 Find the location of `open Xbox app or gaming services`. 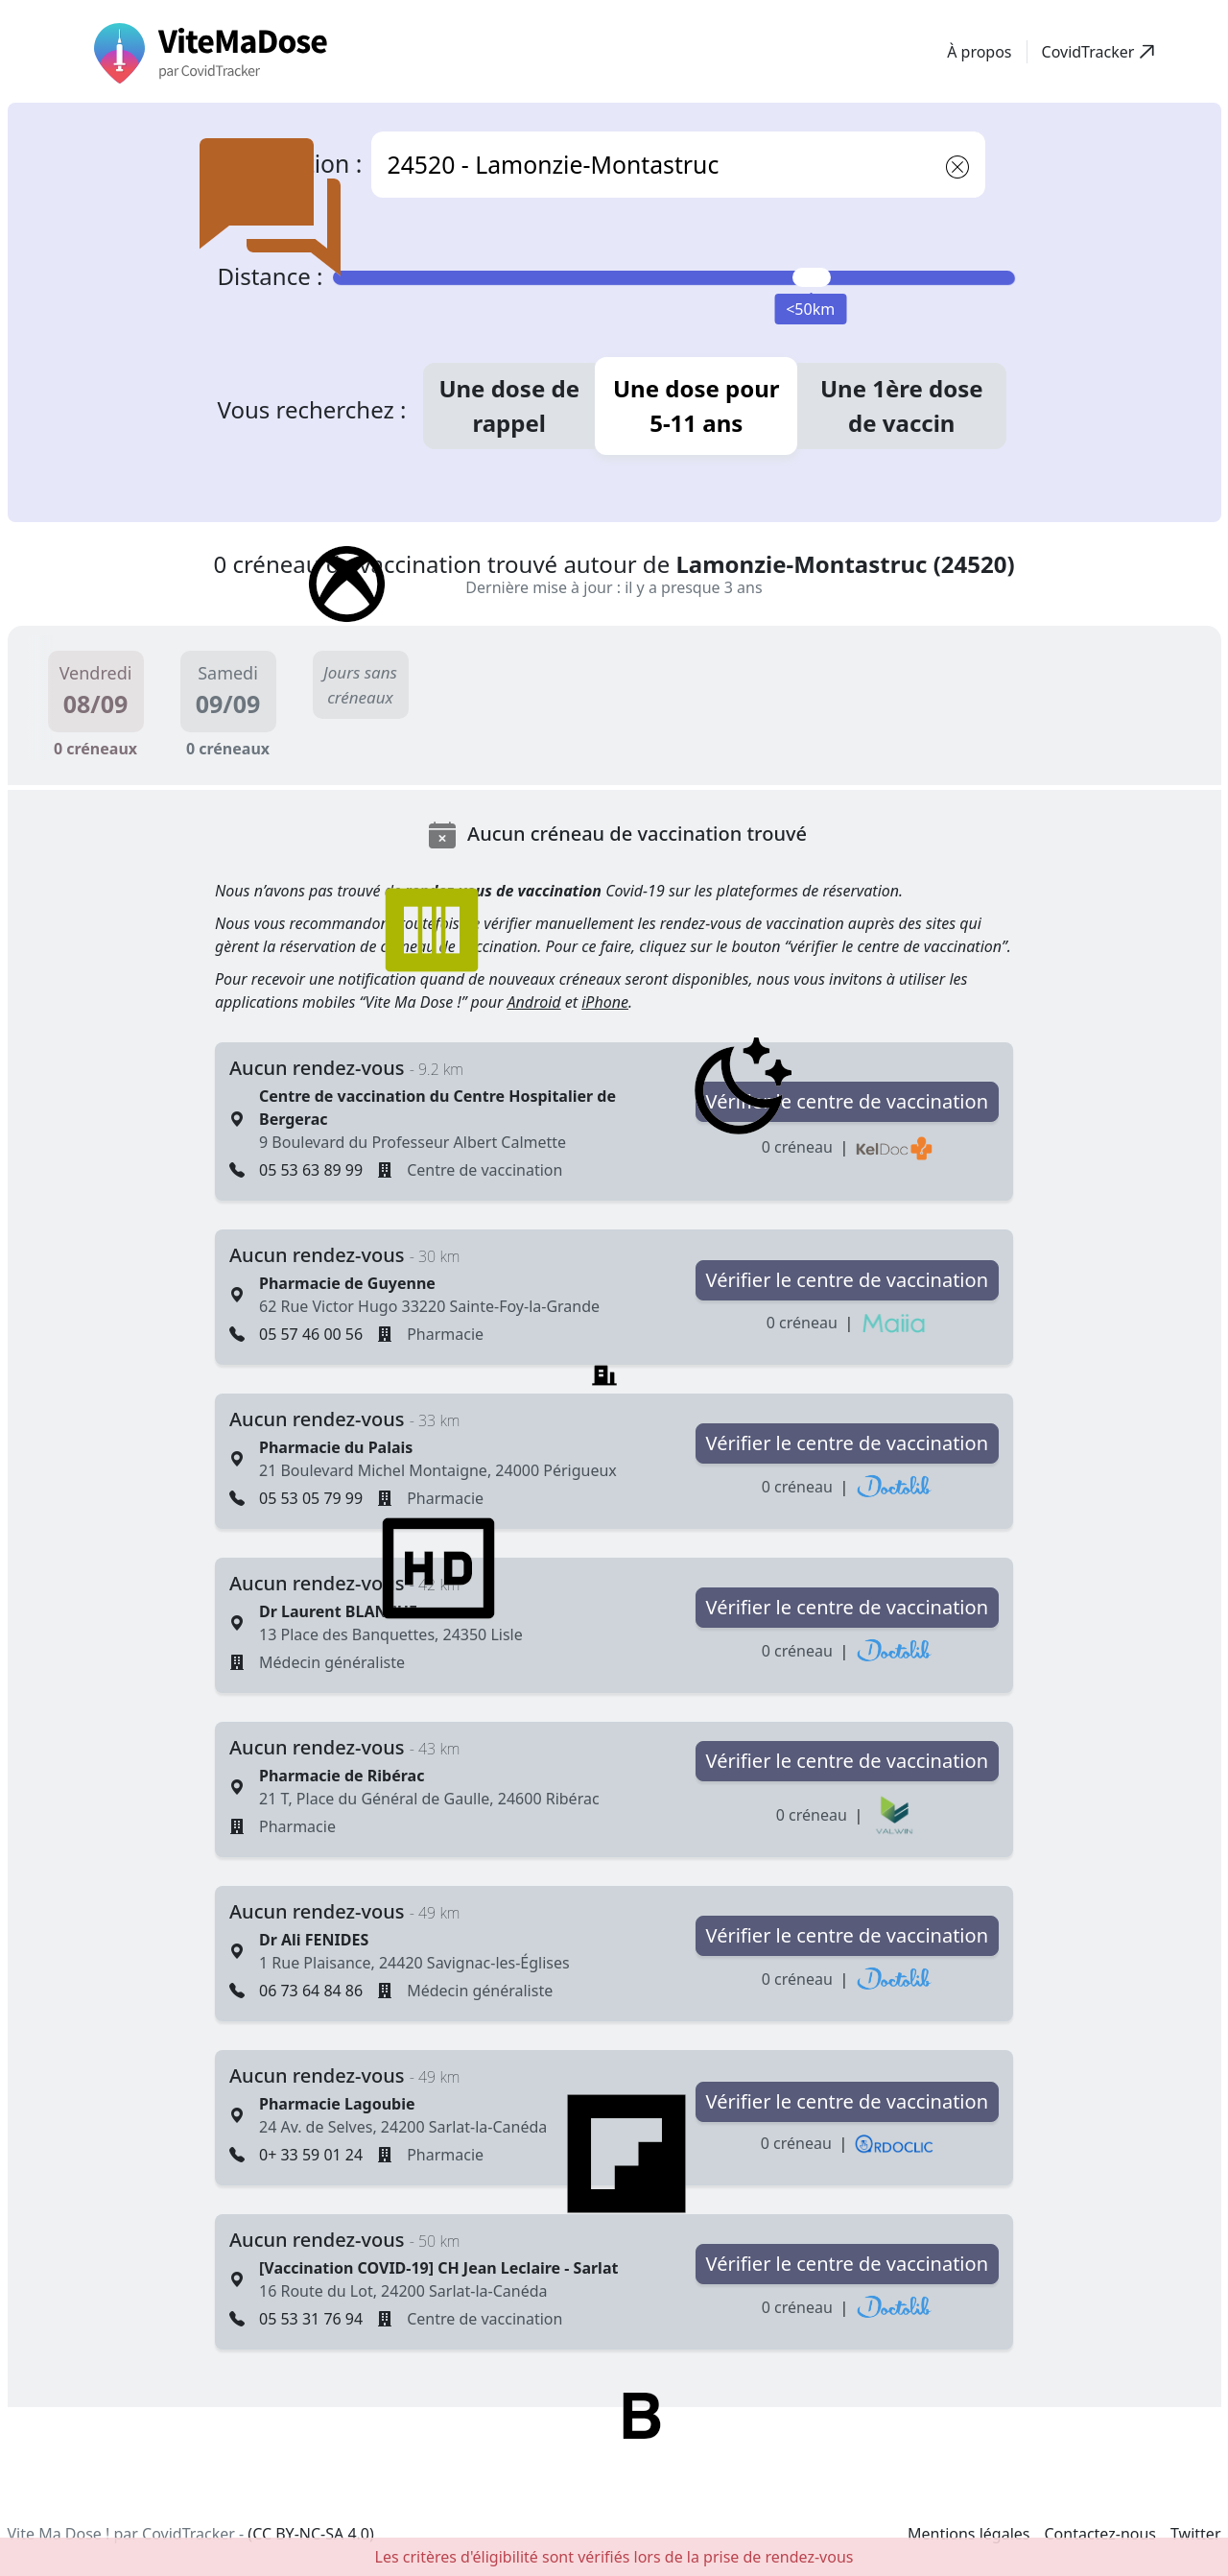

open Xbox app or gaming services is located at coordinates (346, 584).